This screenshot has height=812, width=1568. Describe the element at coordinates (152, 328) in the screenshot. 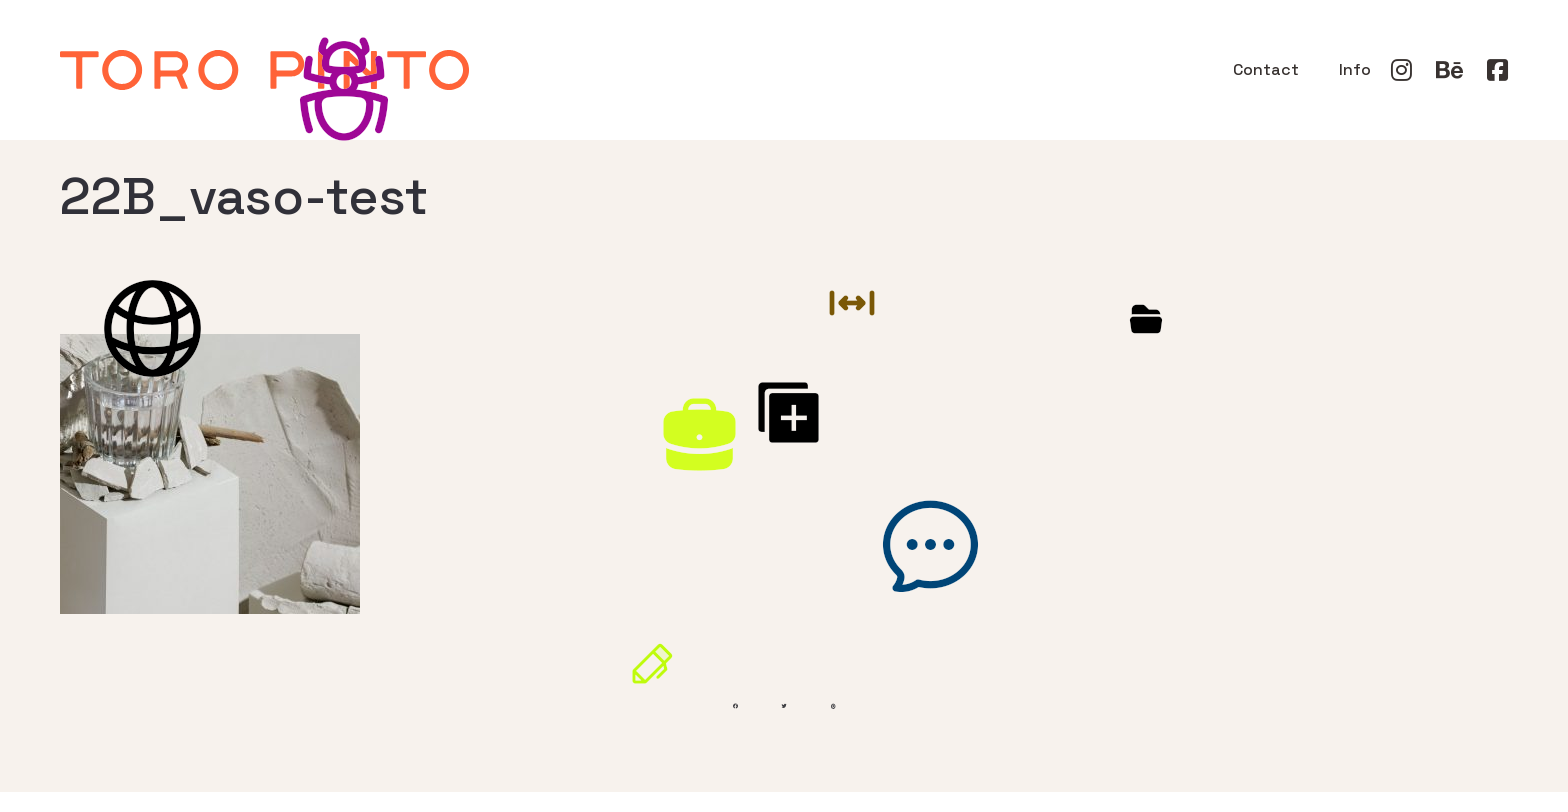

I see `switch to global or international settings` at that location.